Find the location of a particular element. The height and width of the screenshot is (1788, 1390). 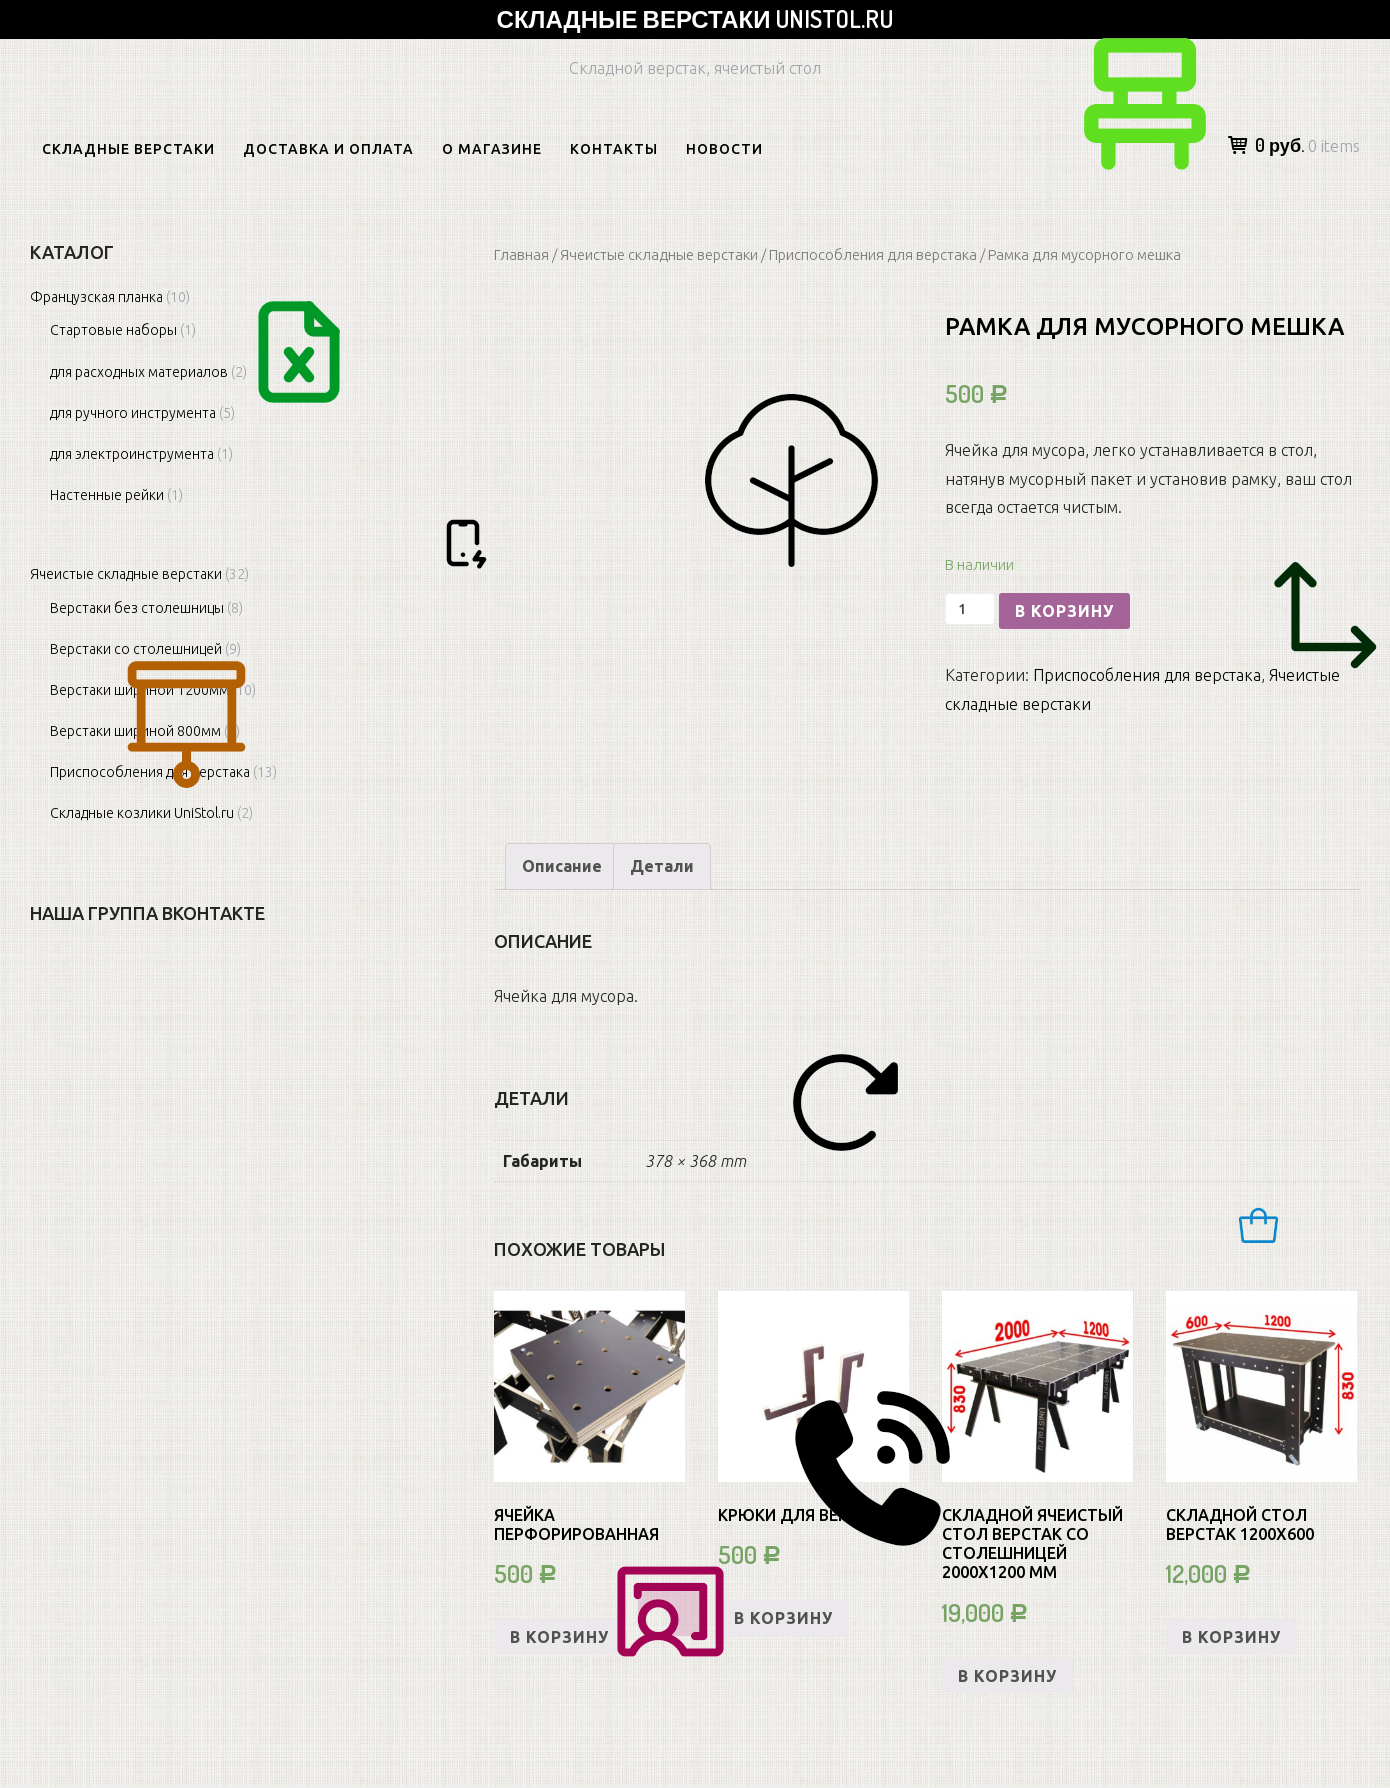

remove or delete a file is located at coordinates (299, 352).